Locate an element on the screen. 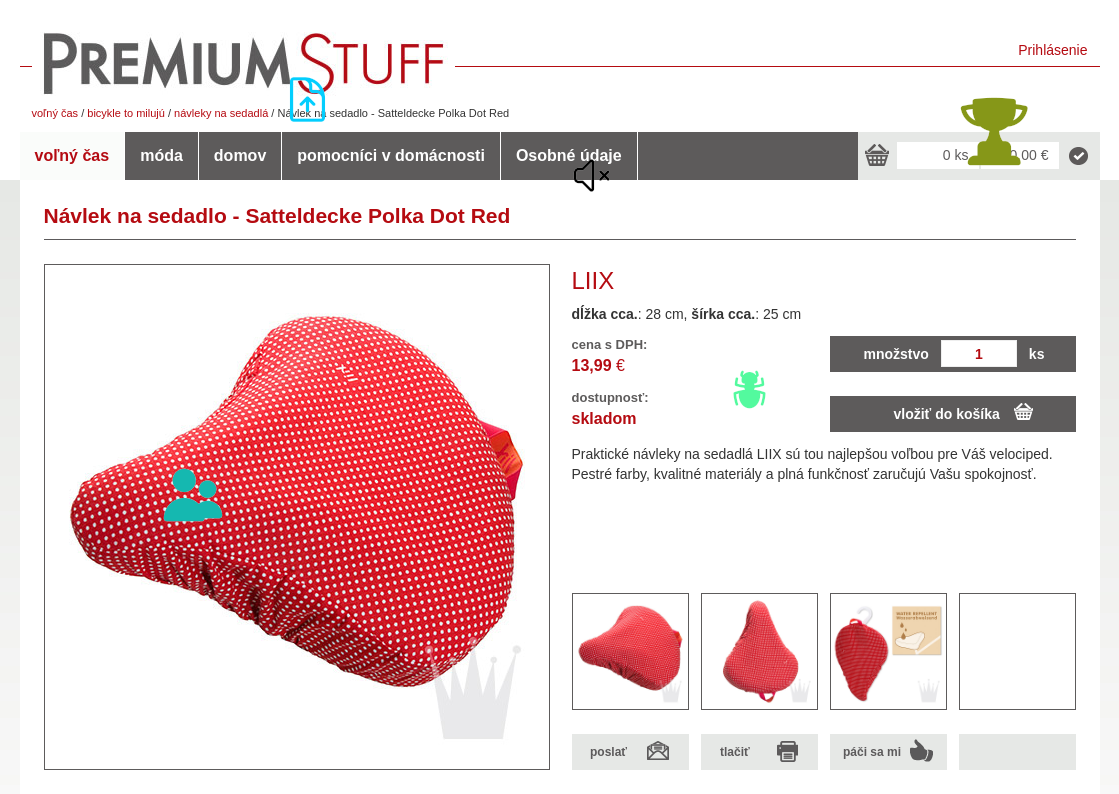 This screenshot has width=1119, height=794. report a bug or issue is located at coordinates (749, 389).